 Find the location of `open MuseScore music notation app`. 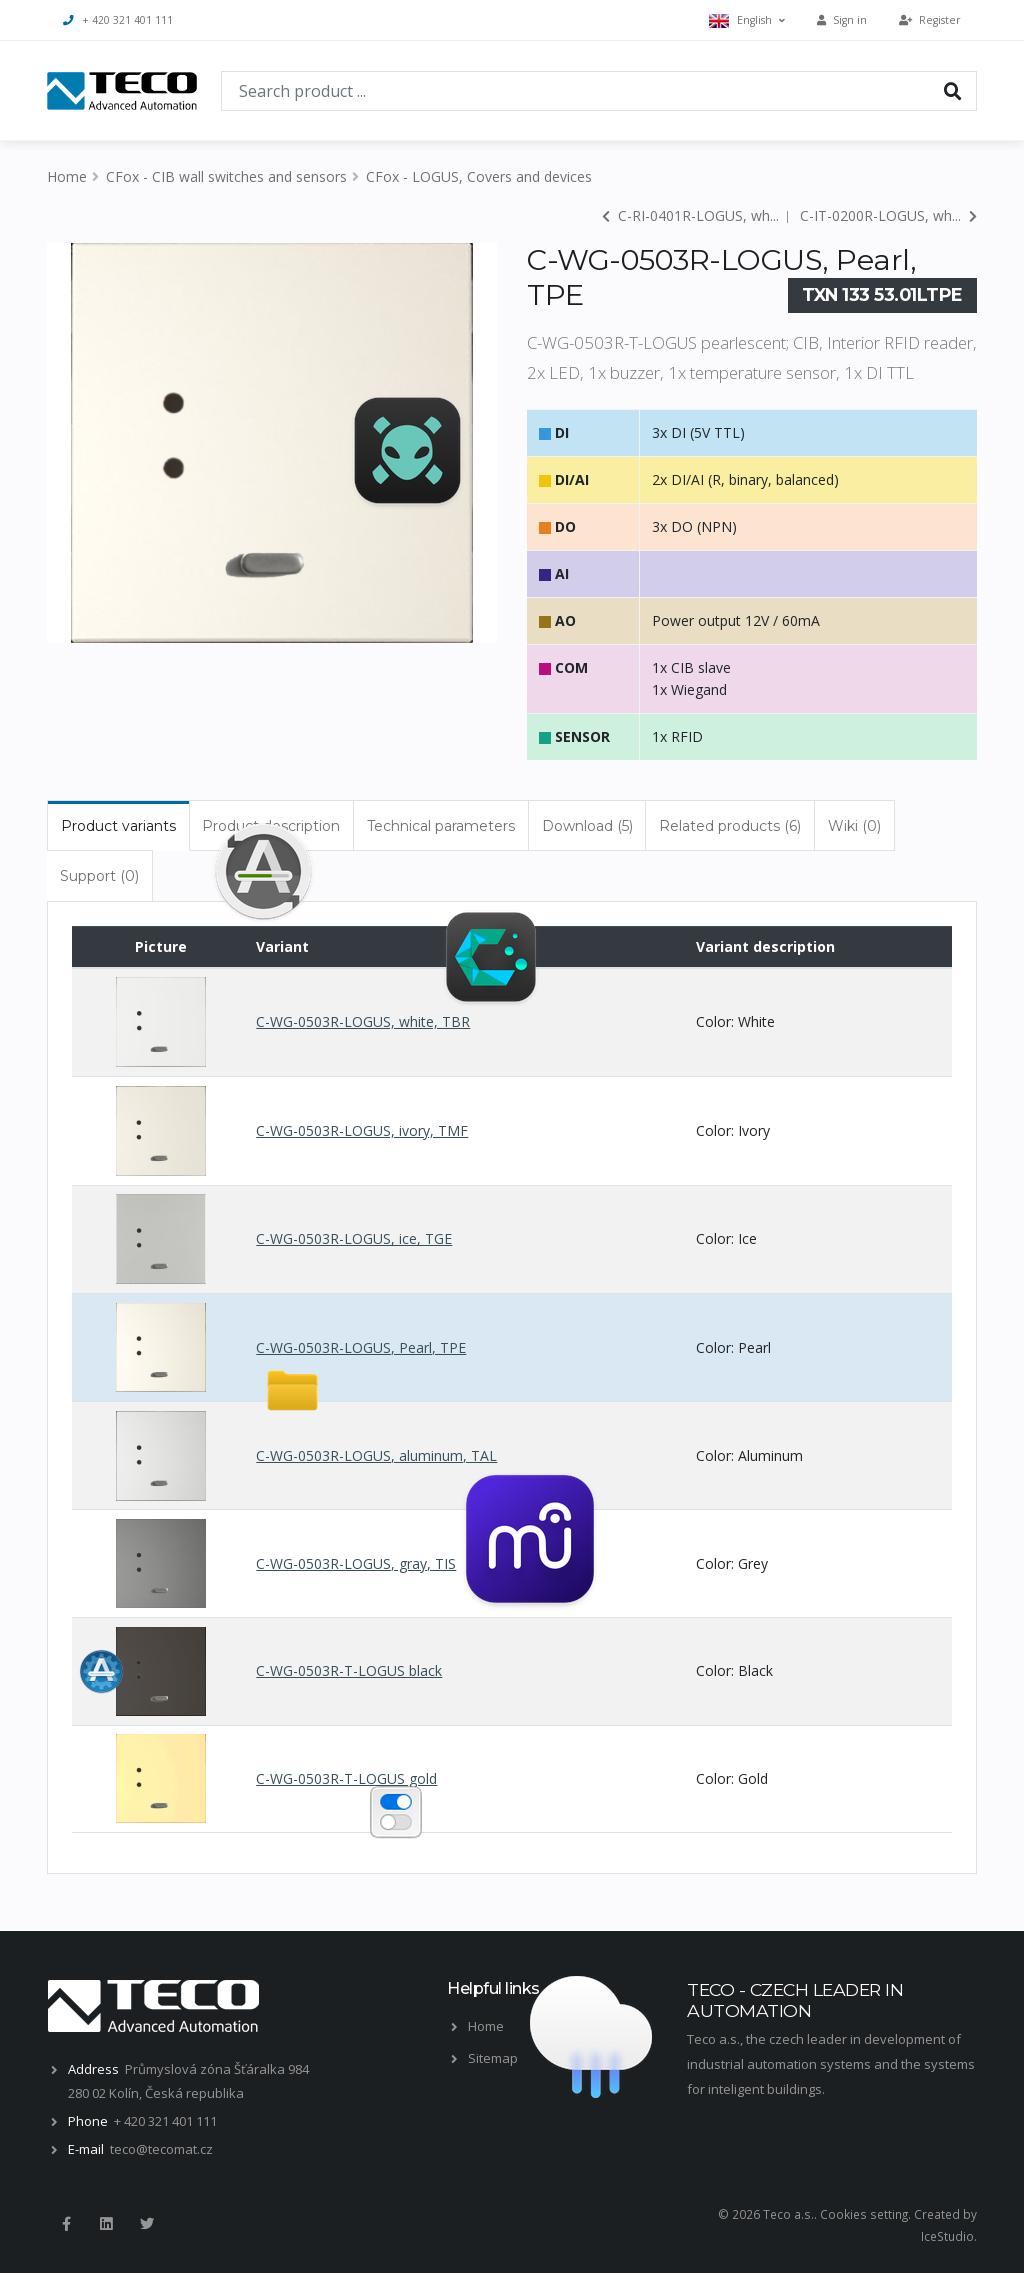

open MuseScore music notation app is located at coordinates (530, 1539).